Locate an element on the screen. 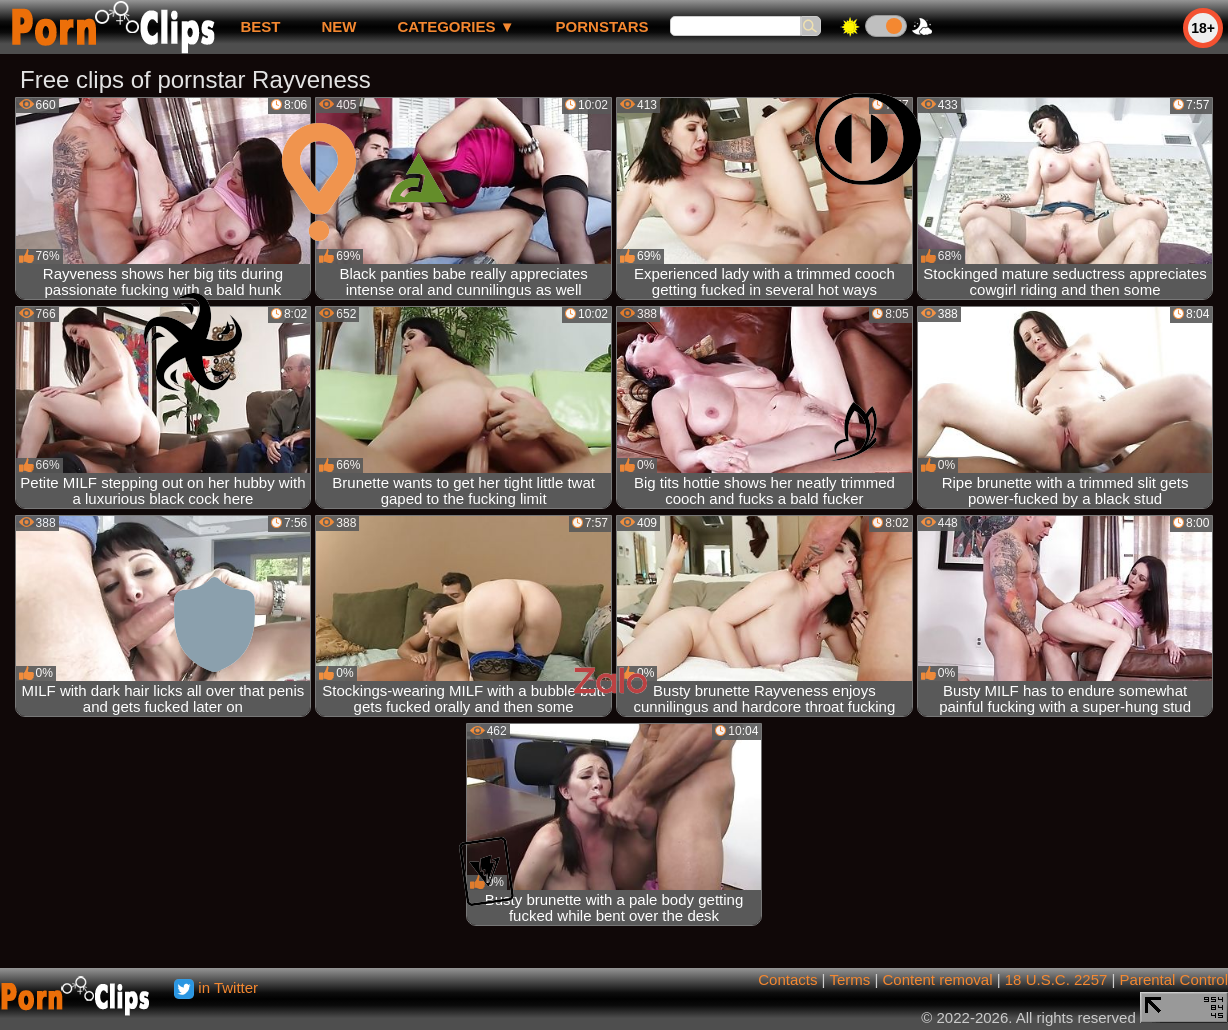  open NextDNS settings is located at coordinates (214, 624).